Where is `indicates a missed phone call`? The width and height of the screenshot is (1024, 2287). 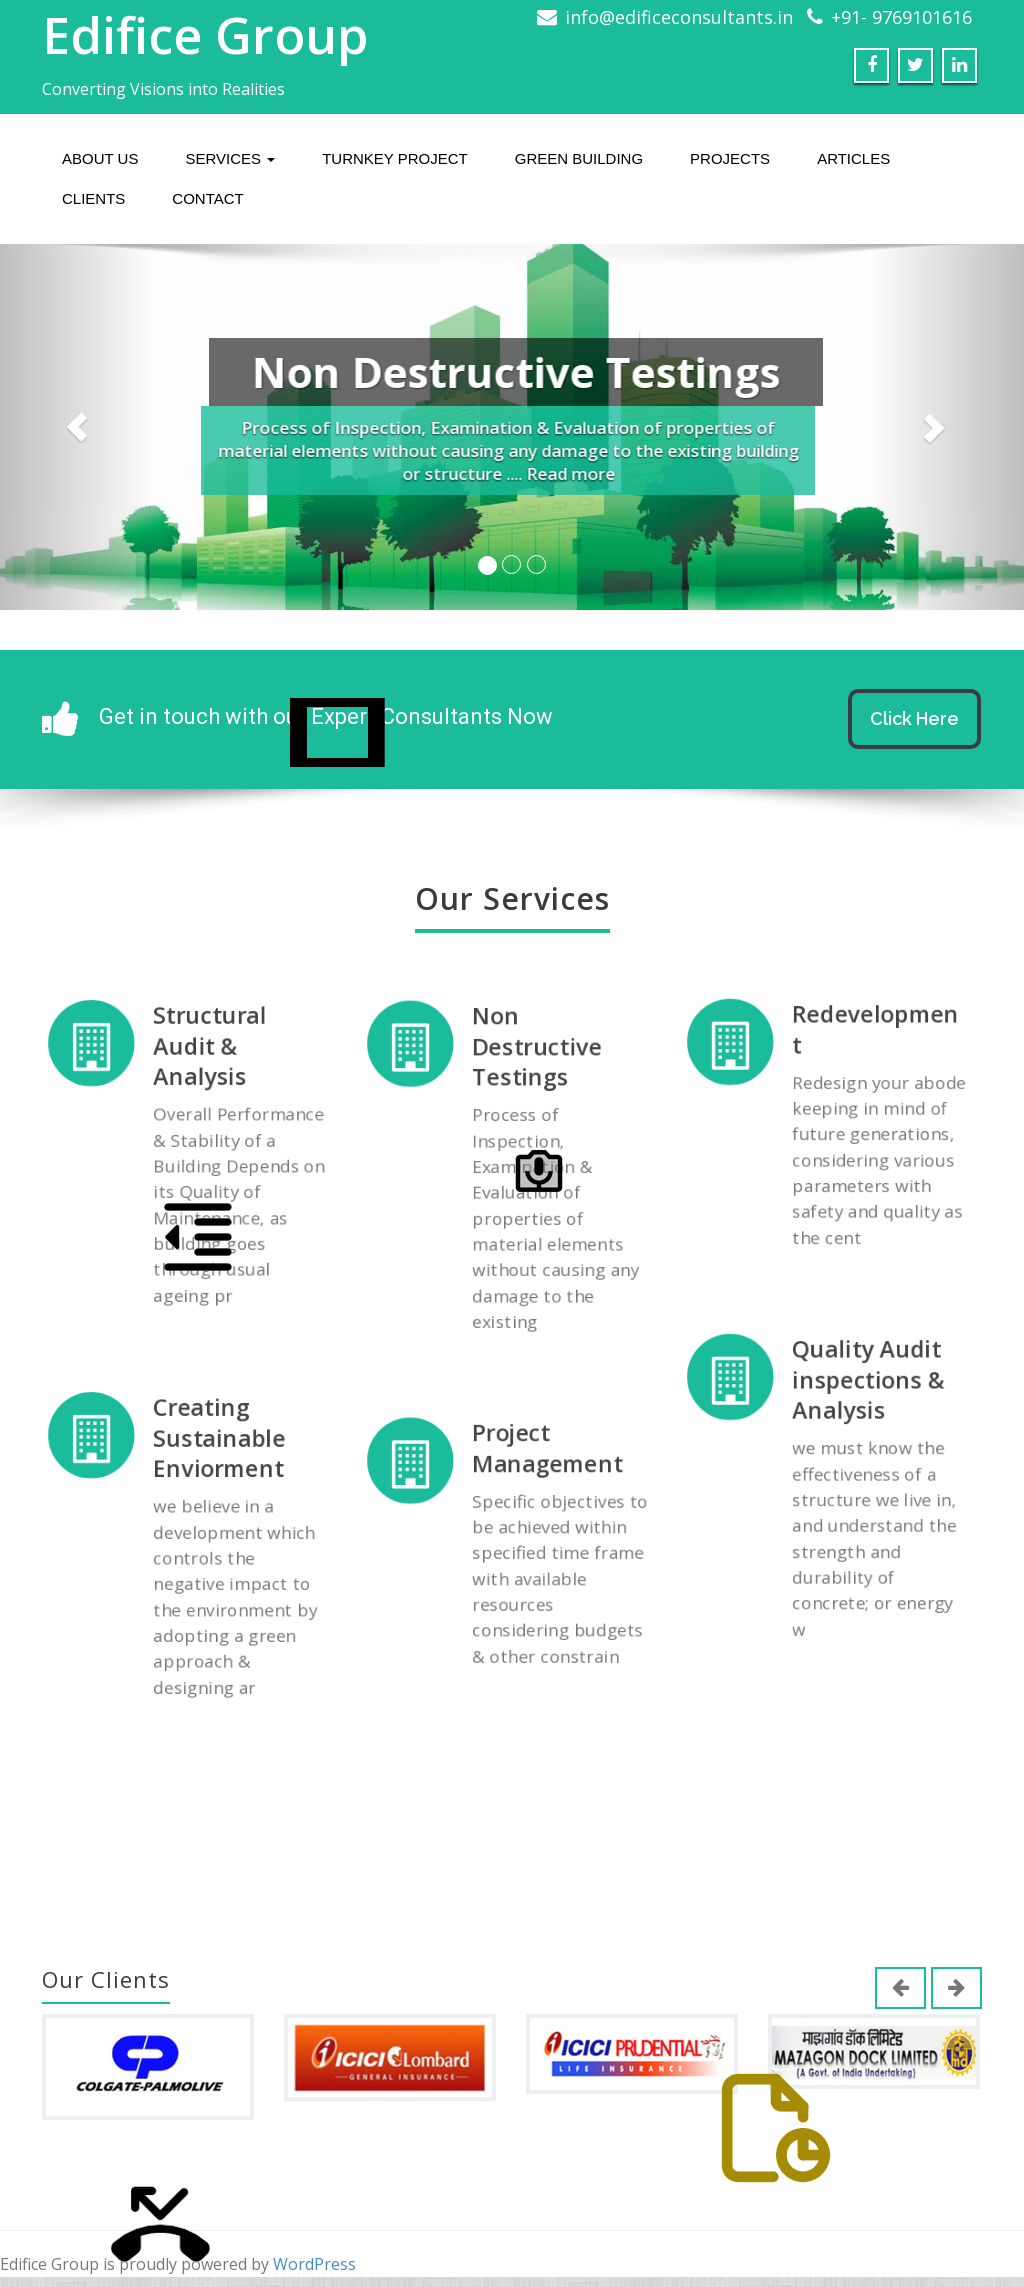
indicates a missed phone call is located at coordinates (160, 2224).